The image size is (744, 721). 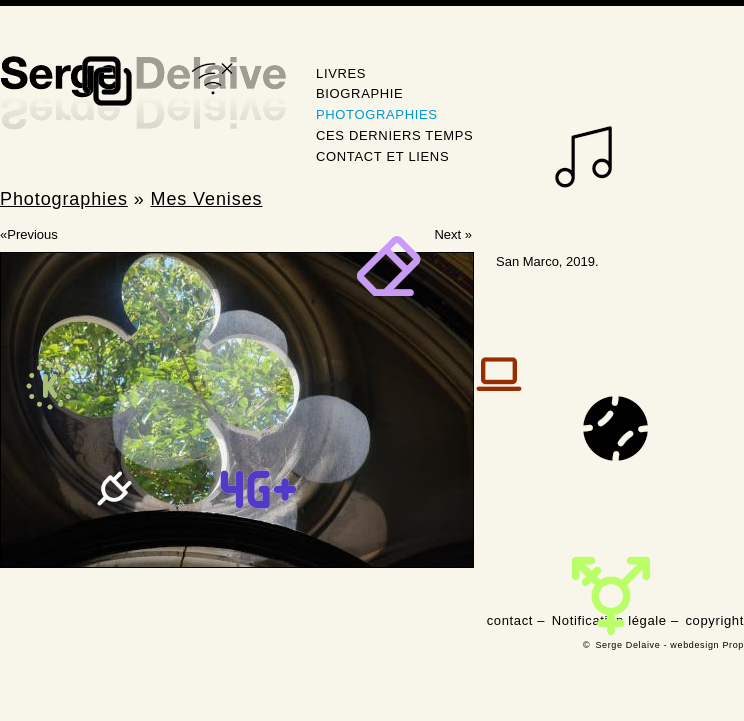 I want to click on indicates no wifi connection available, so click(x=213, y=78).